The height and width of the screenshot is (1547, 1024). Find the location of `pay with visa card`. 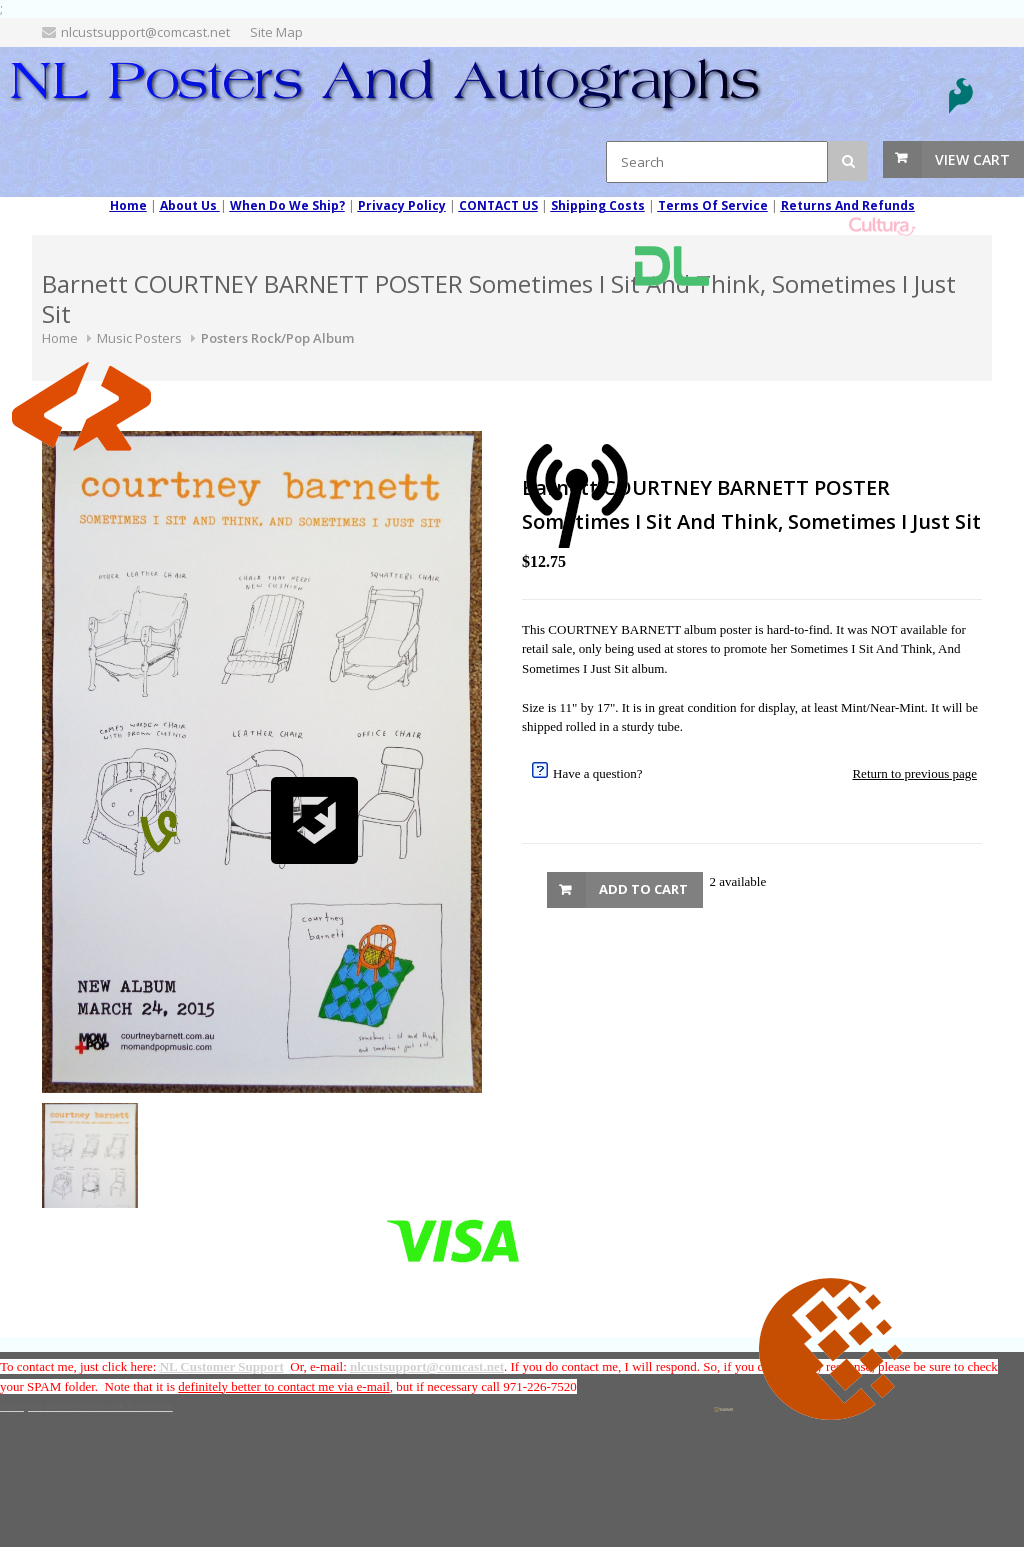

pay with visa card is located at coordinates (453, 1241).